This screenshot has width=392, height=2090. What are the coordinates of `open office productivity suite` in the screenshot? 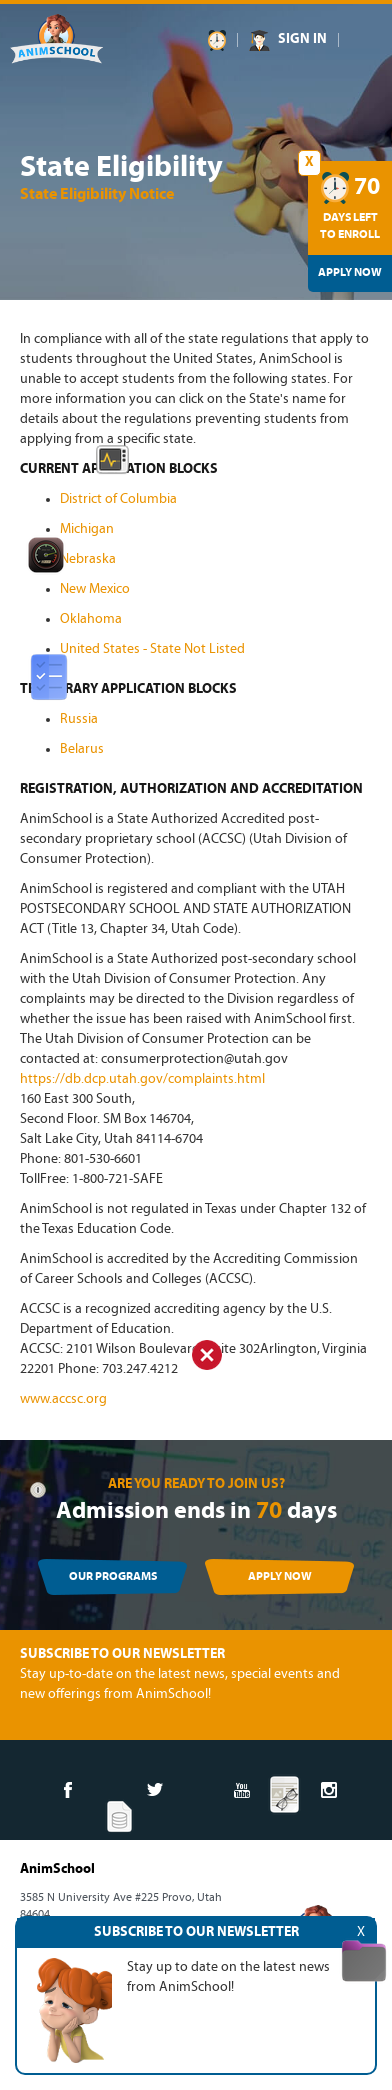 It's located at (284, 1794).